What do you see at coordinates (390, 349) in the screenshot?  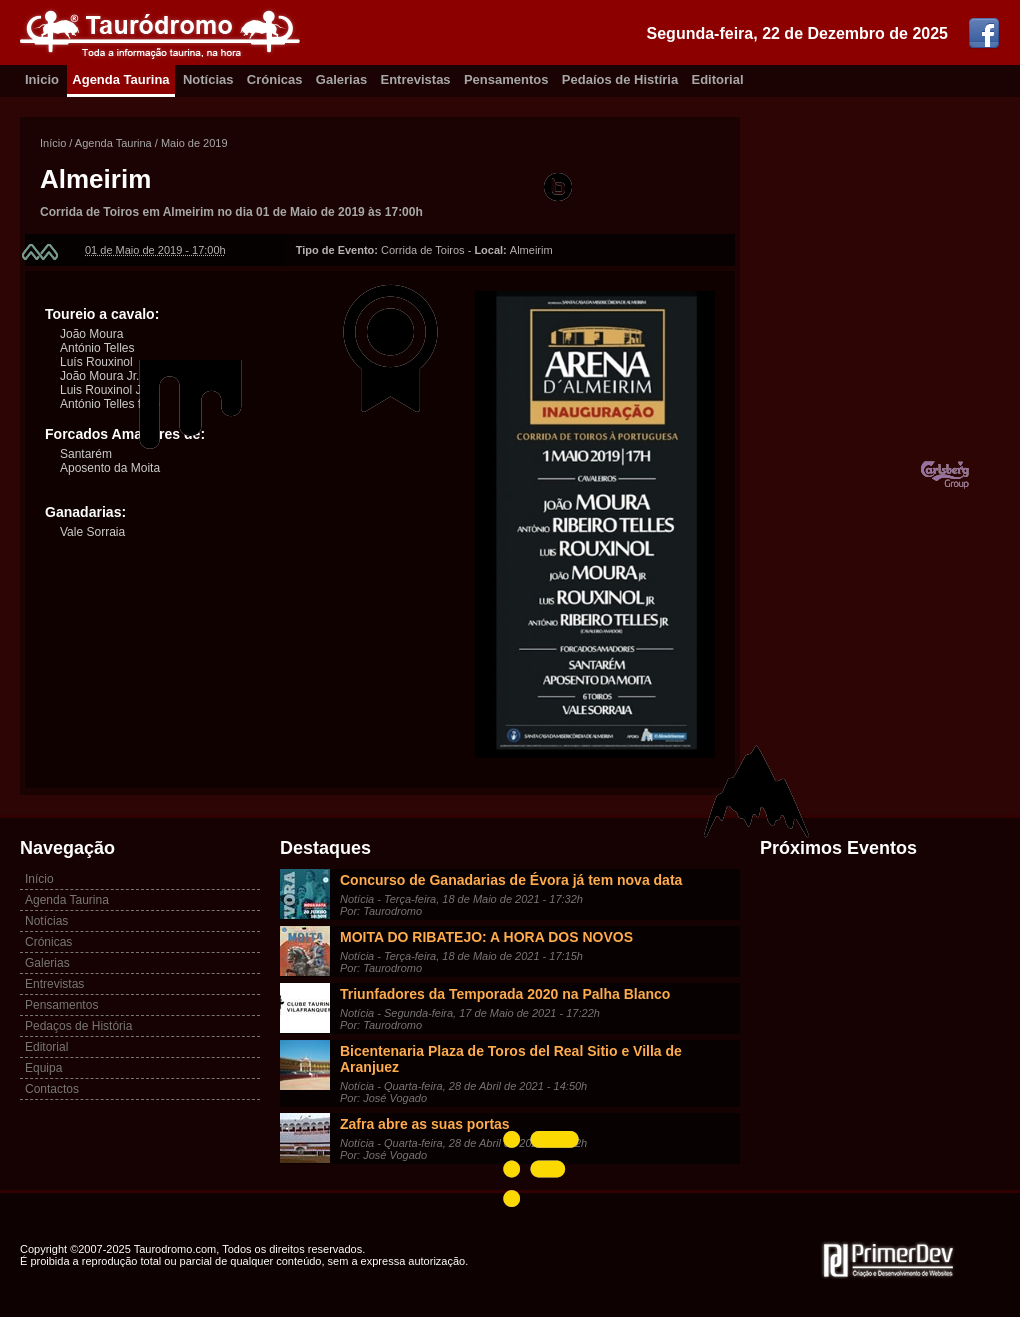 I see `view achievements or awards` at bounding box center [390, 349].